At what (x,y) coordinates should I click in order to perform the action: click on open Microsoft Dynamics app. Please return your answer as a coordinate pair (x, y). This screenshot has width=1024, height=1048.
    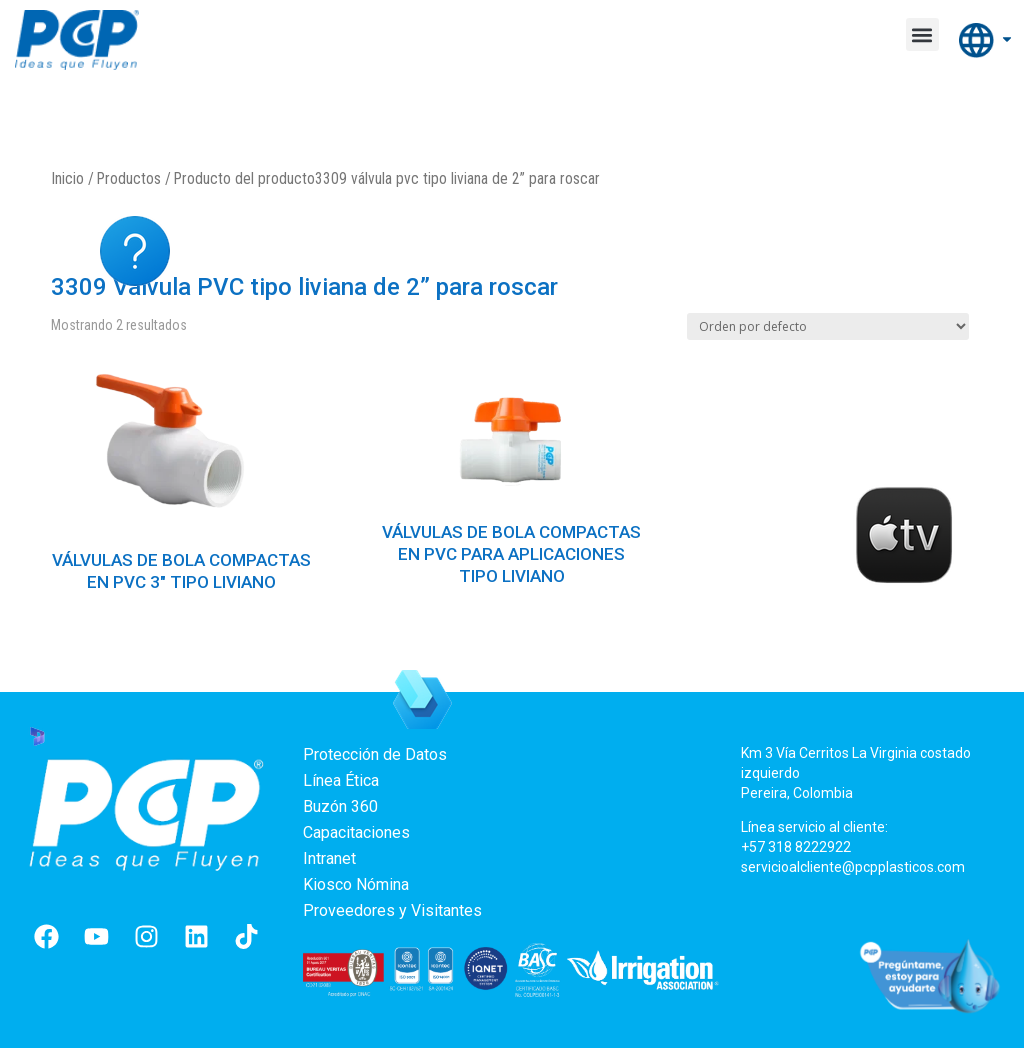
    Looking at the image, I should click on (37, 736).